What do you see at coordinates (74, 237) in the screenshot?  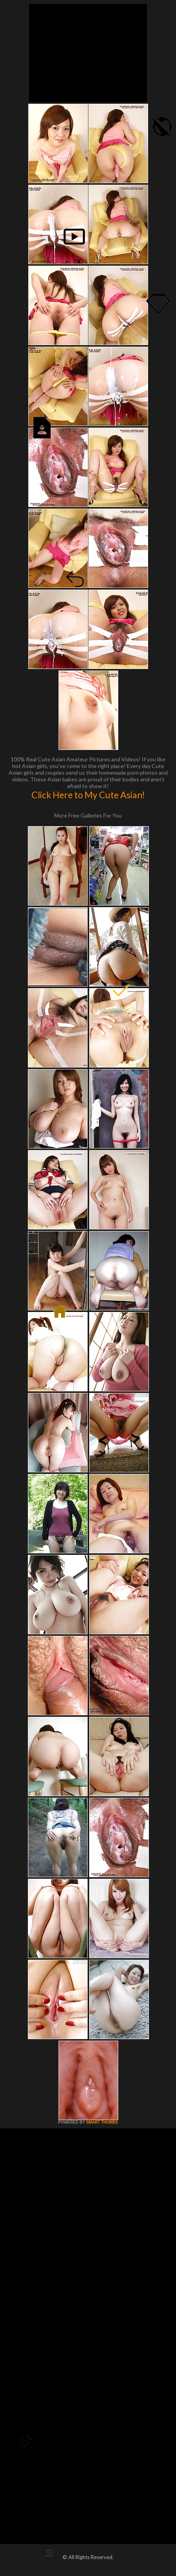 I see `play a video` at bounding box center [74, 237].